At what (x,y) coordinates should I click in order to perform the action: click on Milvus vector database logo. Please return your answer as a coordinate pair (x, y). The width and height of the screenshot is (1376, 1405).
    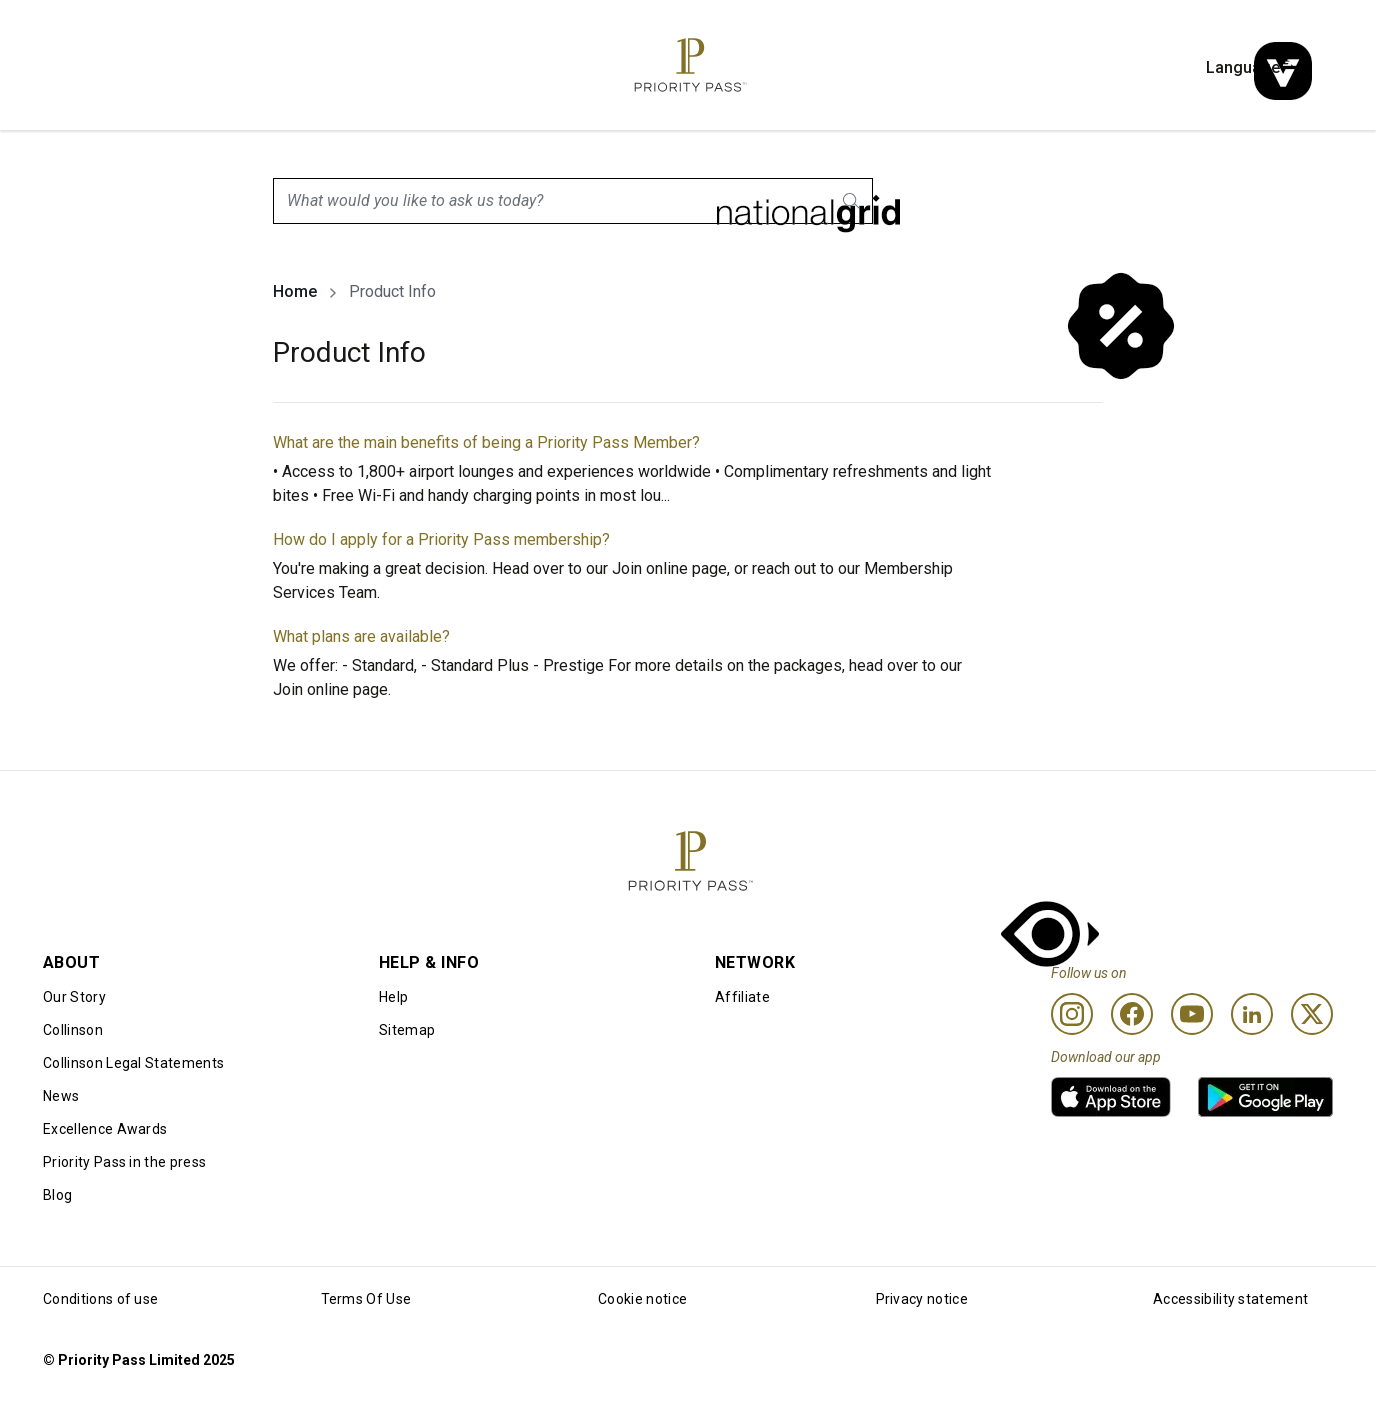
    Looking at the image, I should click on (1050, 934).